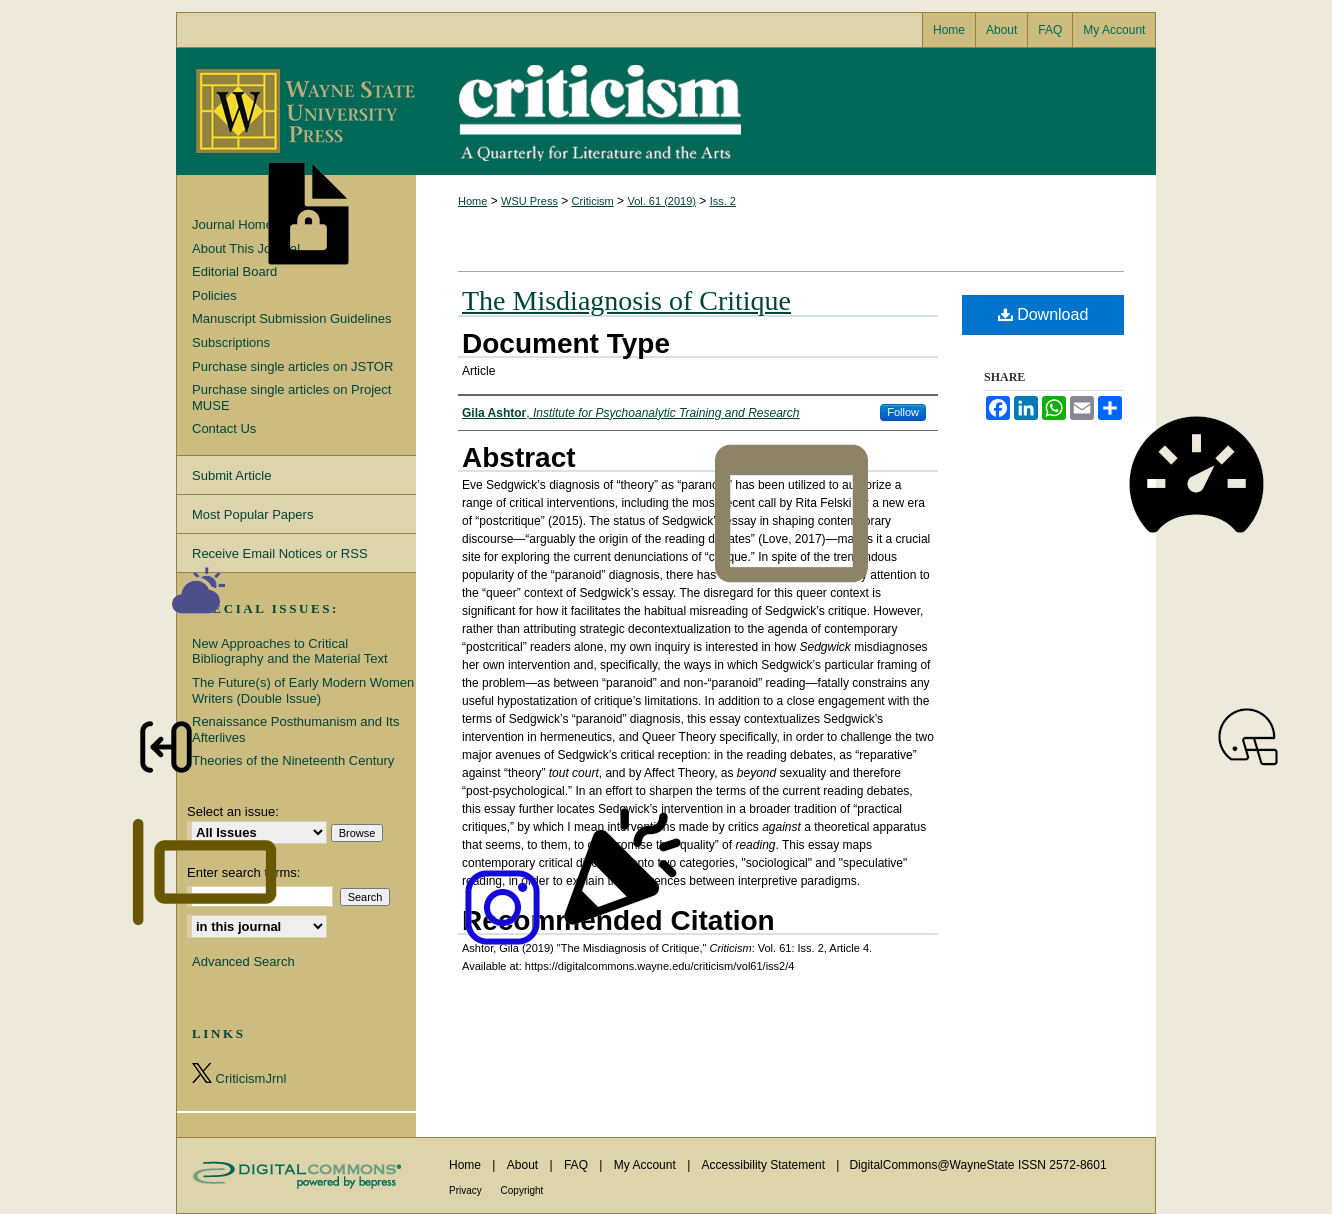  I want to click on access football or sports content, so click(1248, 738).